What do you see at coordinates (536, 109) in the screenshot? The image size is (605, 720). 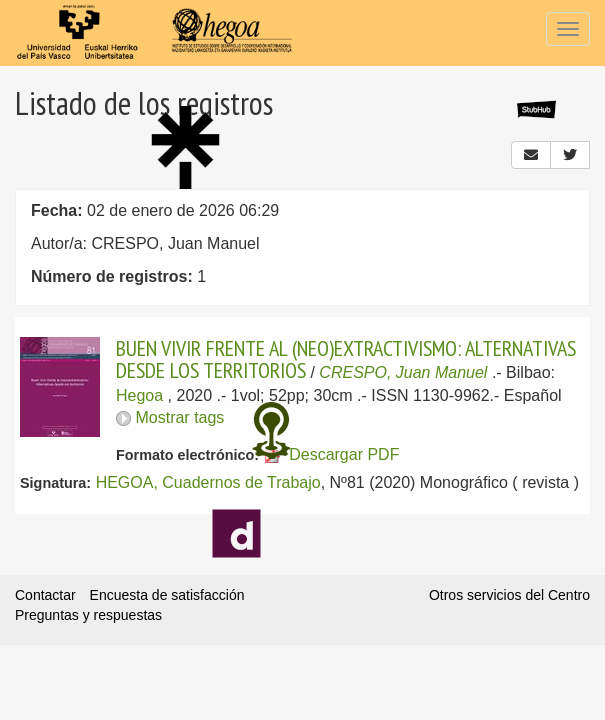 I see `open the StubHub app` at bounding box center [536, 109].